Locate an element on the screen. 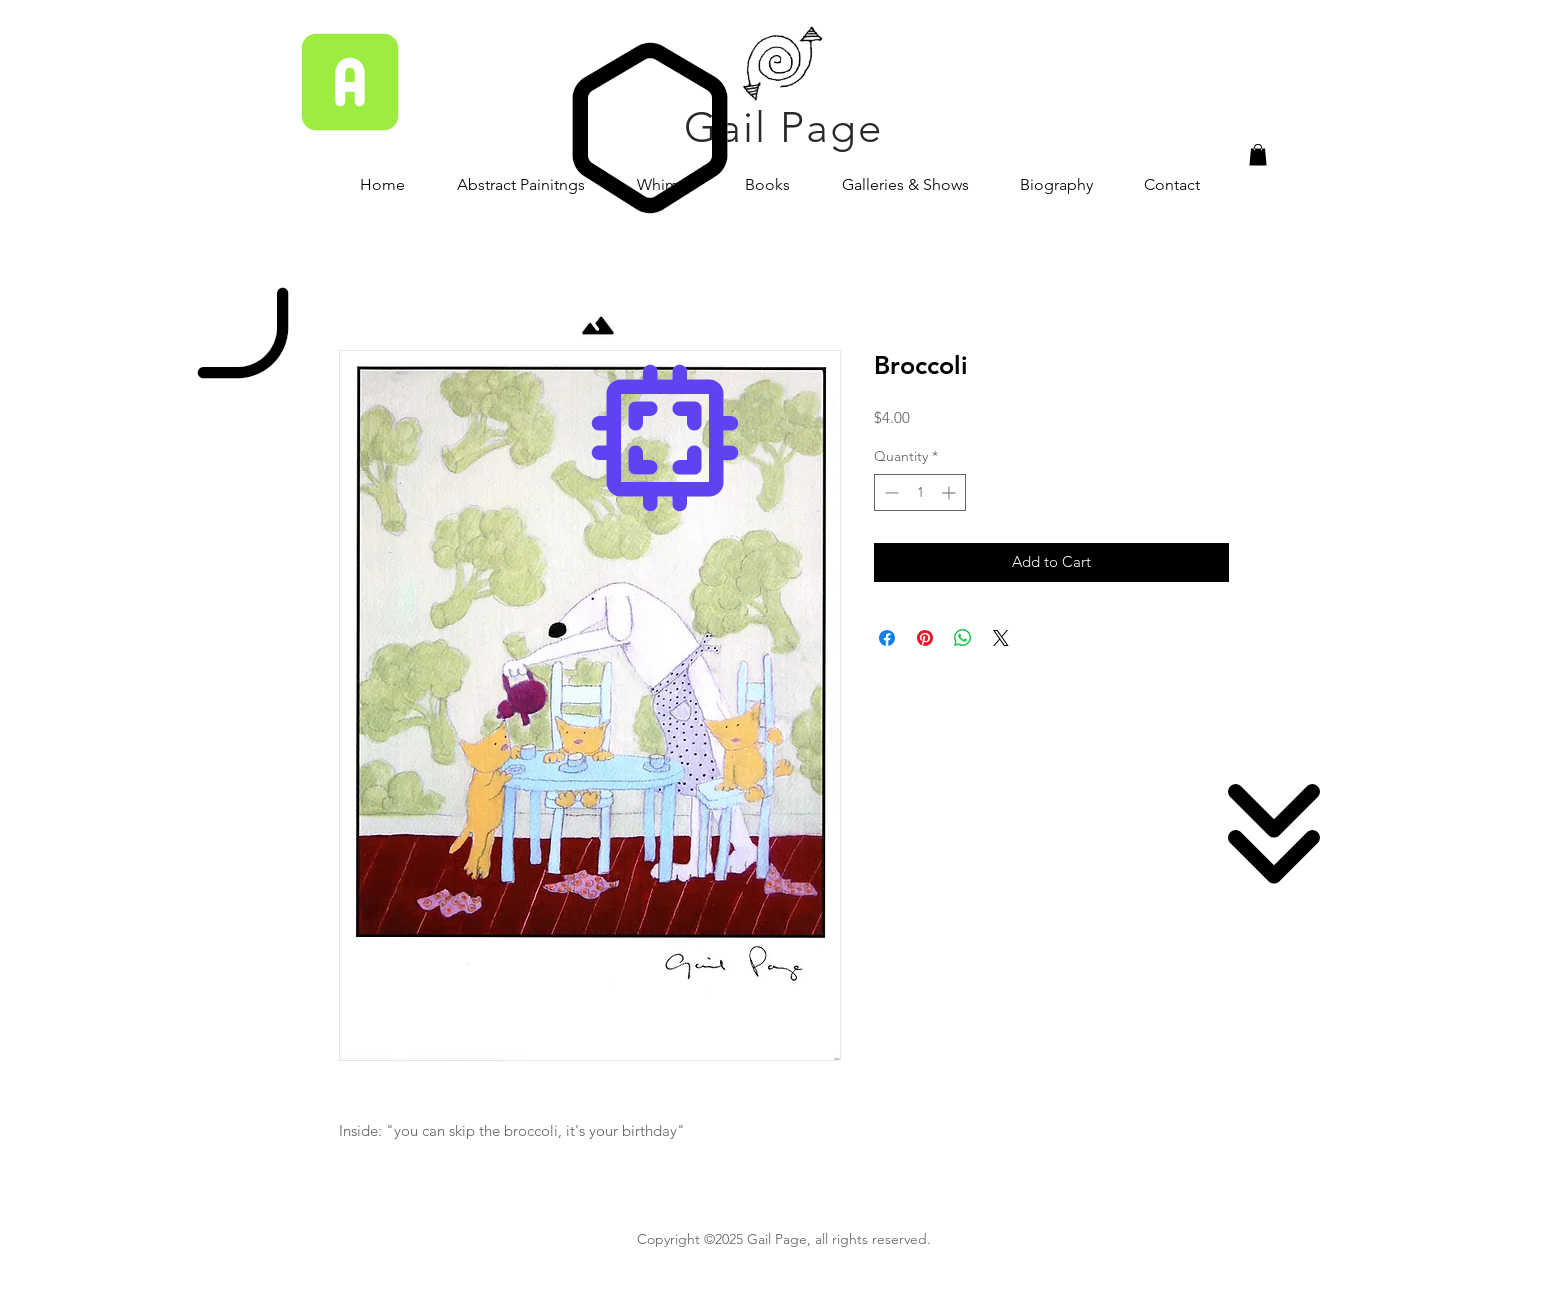 The height and width of the screenshot is (1292, 1568). view CPU or processor information is located at coordinates (665, 438).